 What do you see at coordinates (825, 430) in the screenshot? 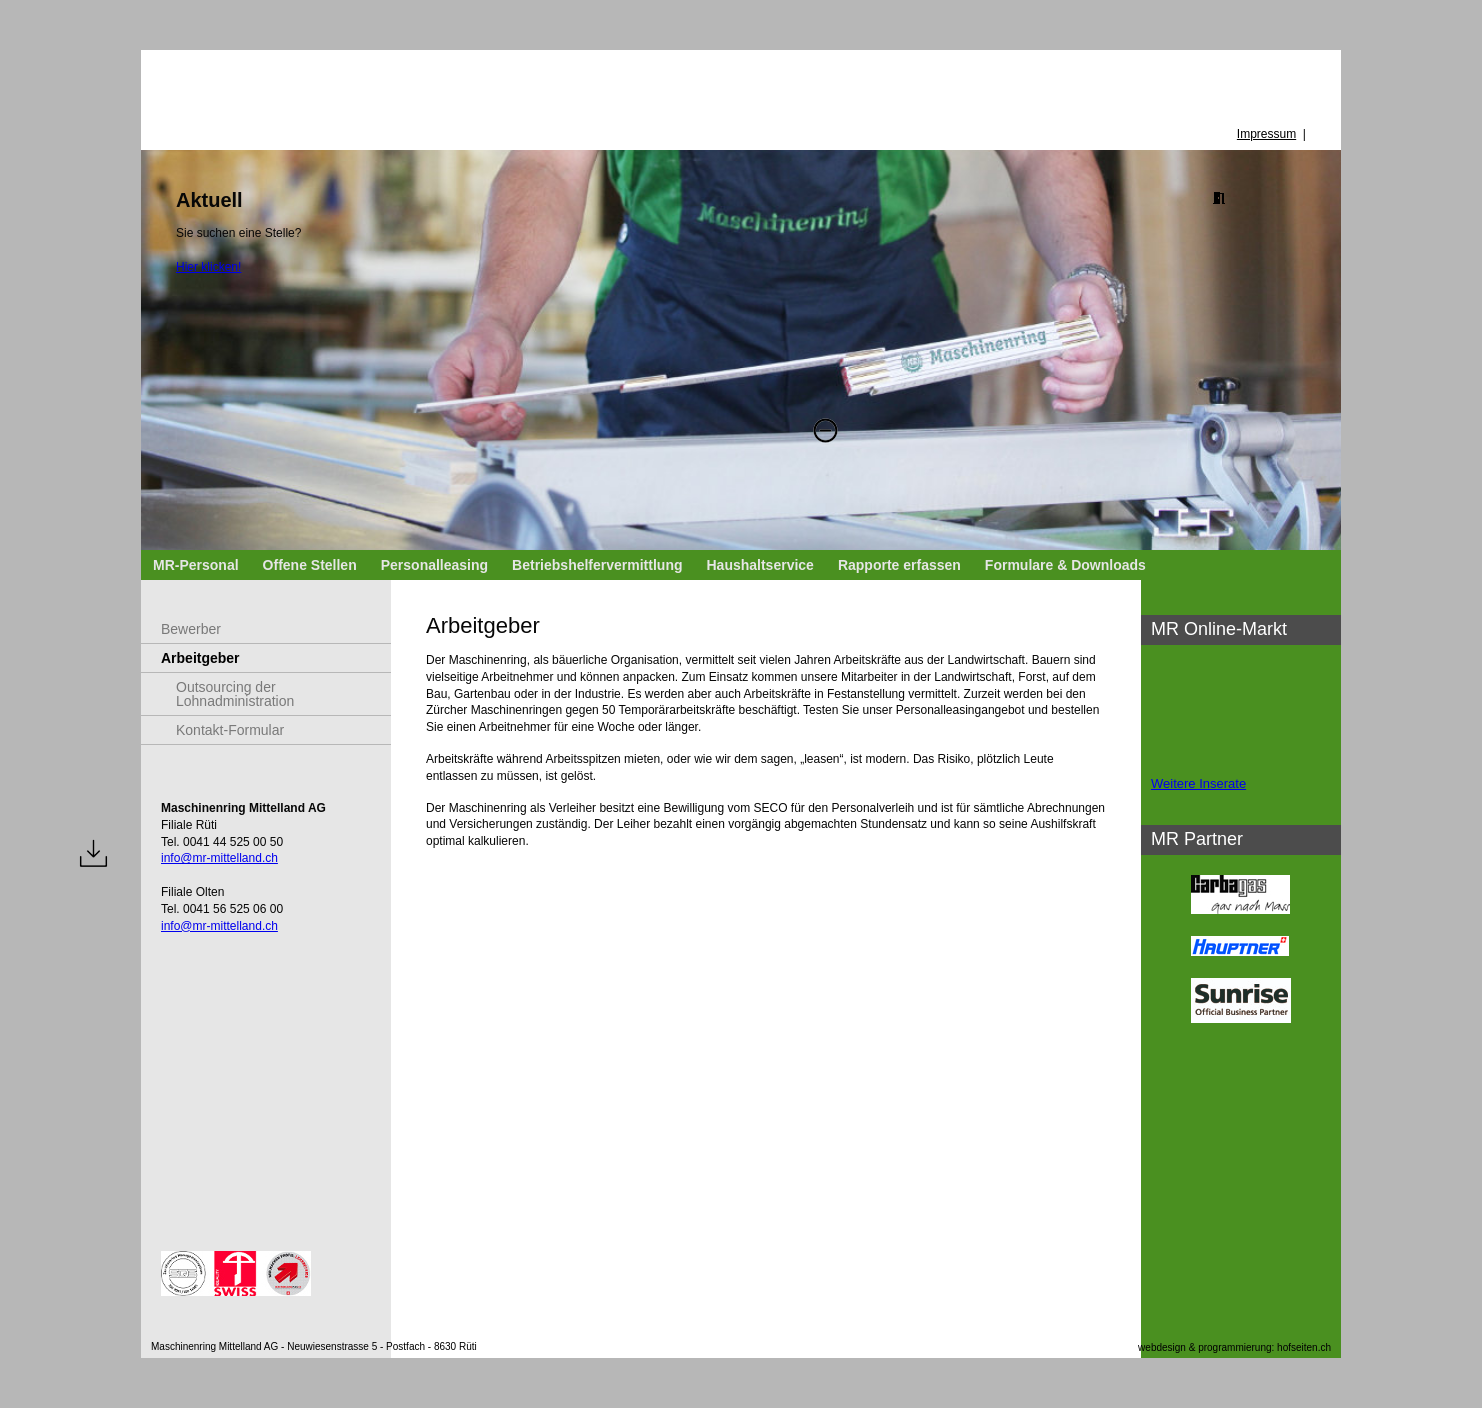
I see `remove an item from a list` at bounding box center [825, 430].